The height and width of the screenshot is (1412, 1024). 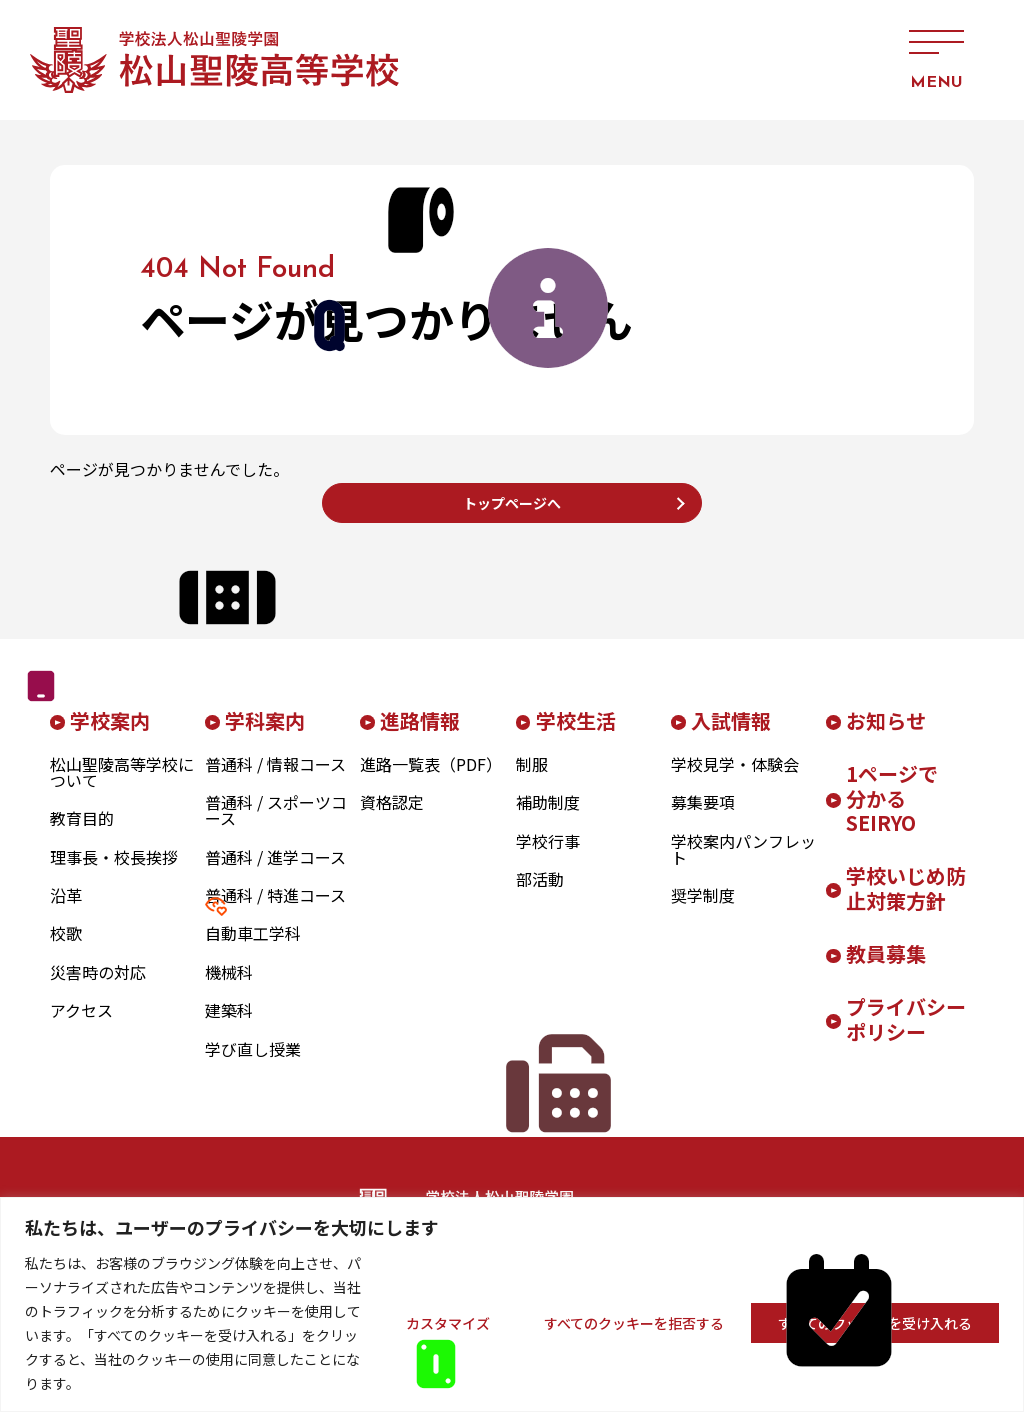 I want to click on add to favorites while viewing, so click(x=215, y=904).